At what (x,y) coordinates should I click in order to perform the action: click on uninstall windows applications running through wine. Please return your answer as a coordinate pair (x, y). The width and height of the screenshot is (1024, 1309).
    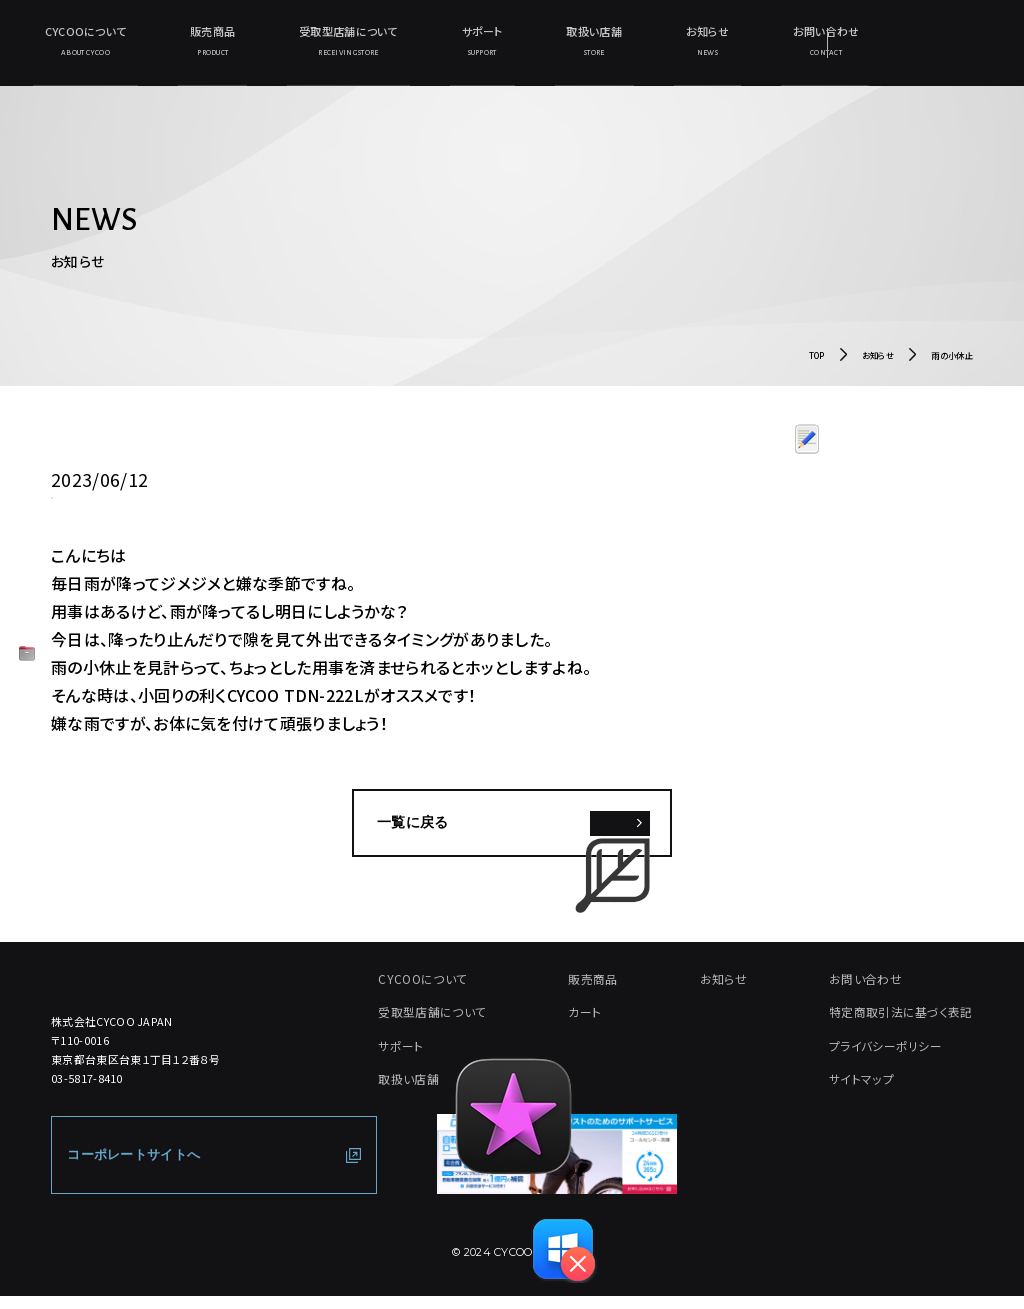
    Looking at the image, I should click on (563, 1249).